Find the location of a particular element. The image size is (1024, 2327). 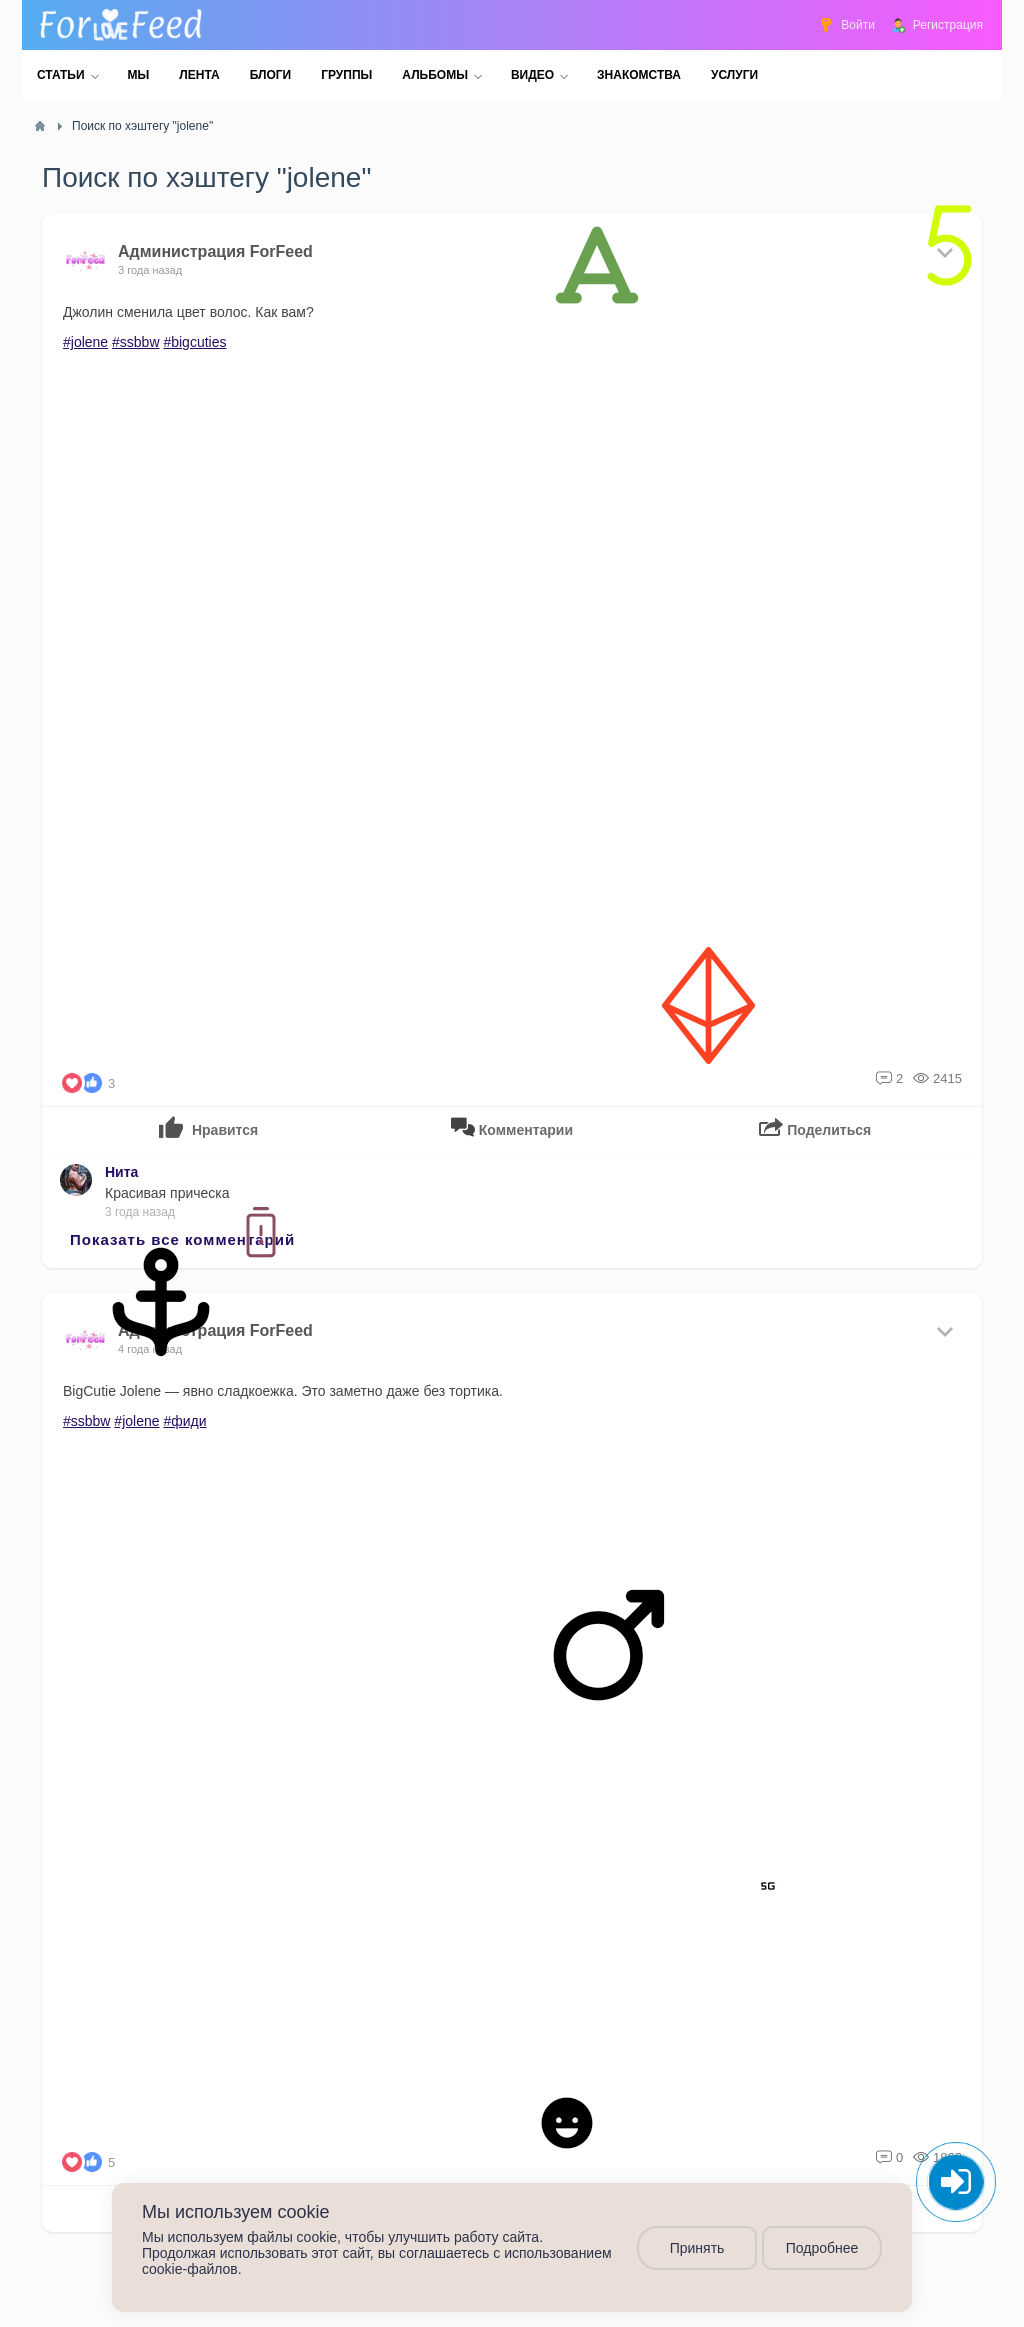

anchor link to a specific section on a page is located at coordinates (161, 1300).